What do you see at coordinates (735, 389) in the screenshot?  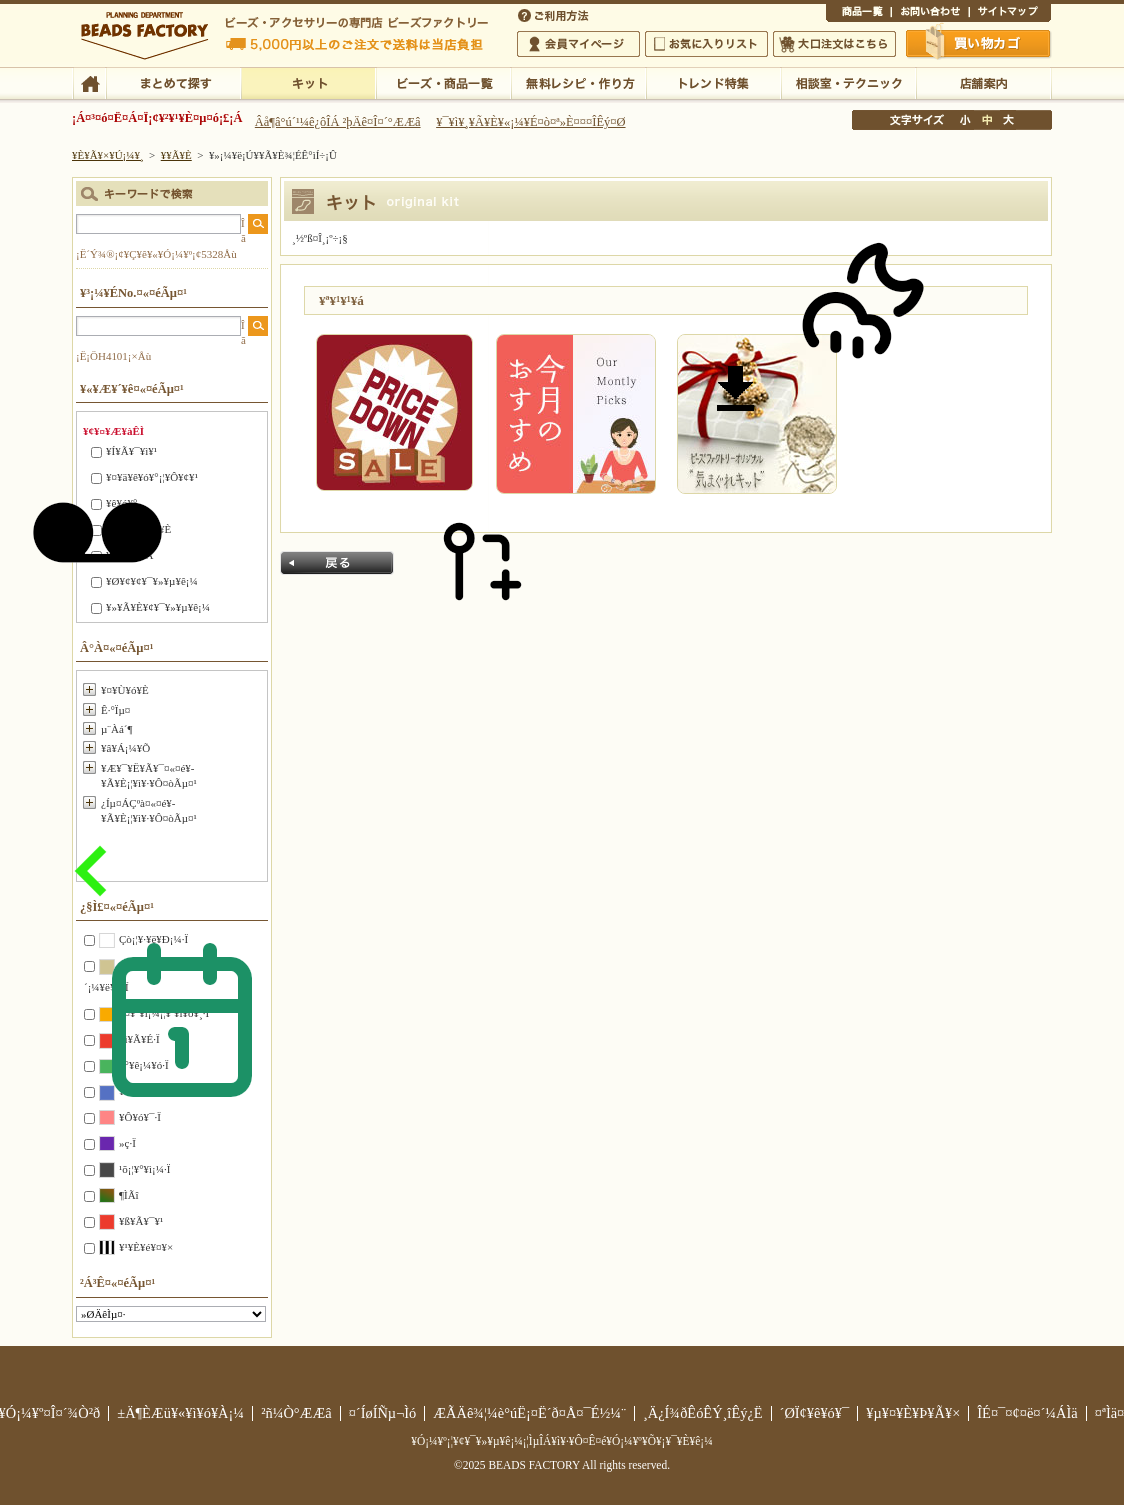 I see `download a file or document` at bounding box center [735, 389].